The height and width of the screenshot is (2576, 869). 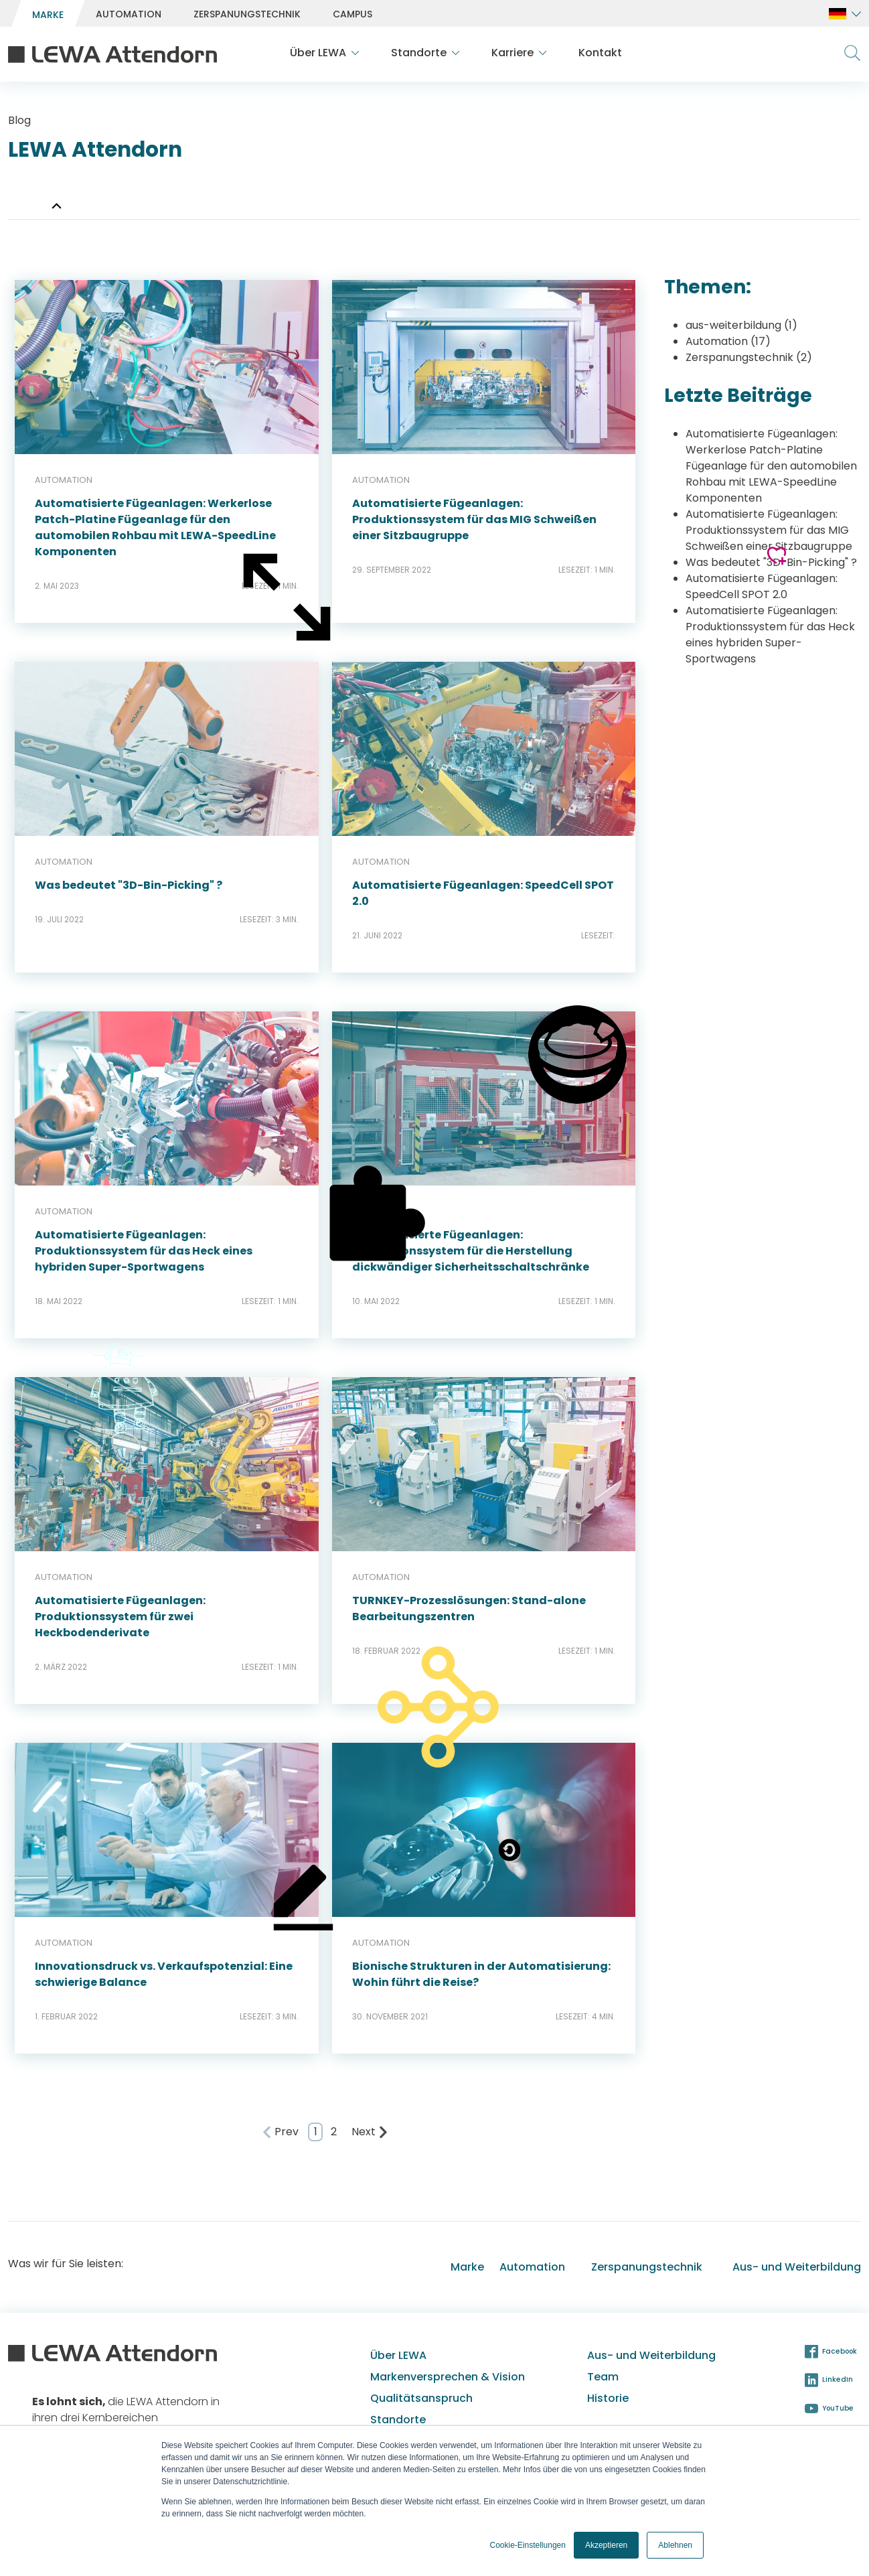 I want to click on collapse or minimize a section, so click(x=56, y=206).